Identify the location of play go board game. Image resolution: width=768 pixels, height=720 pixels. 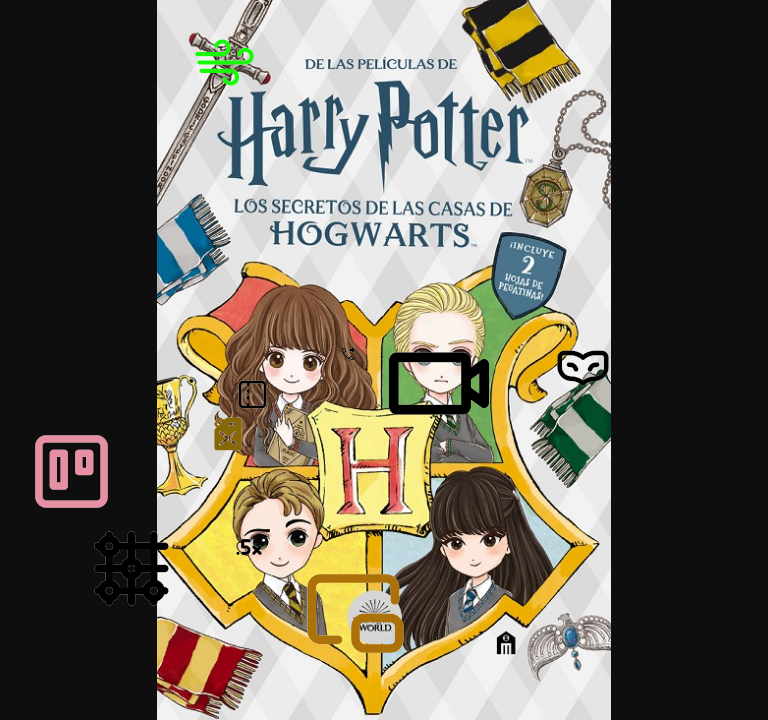
(131, 568).